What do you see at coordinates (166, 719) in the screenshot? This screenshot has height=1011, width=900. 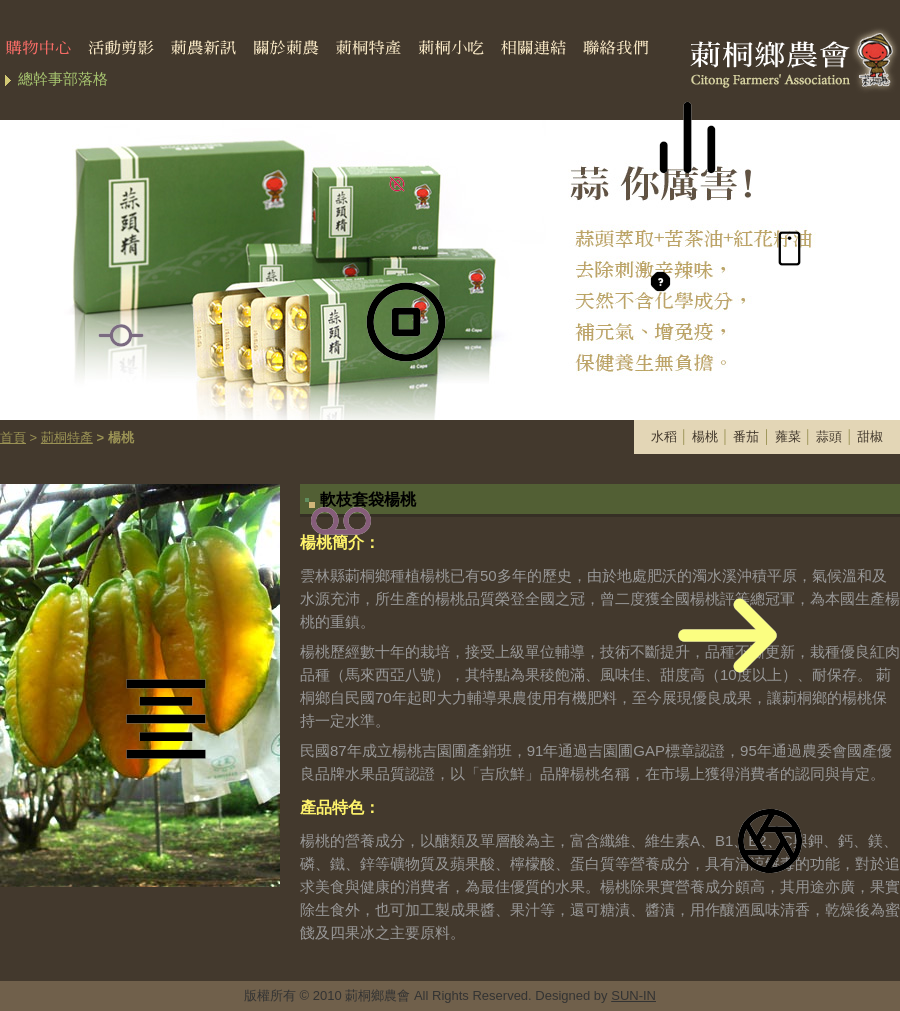 I see `center align text` at bounding box center [166, 719].